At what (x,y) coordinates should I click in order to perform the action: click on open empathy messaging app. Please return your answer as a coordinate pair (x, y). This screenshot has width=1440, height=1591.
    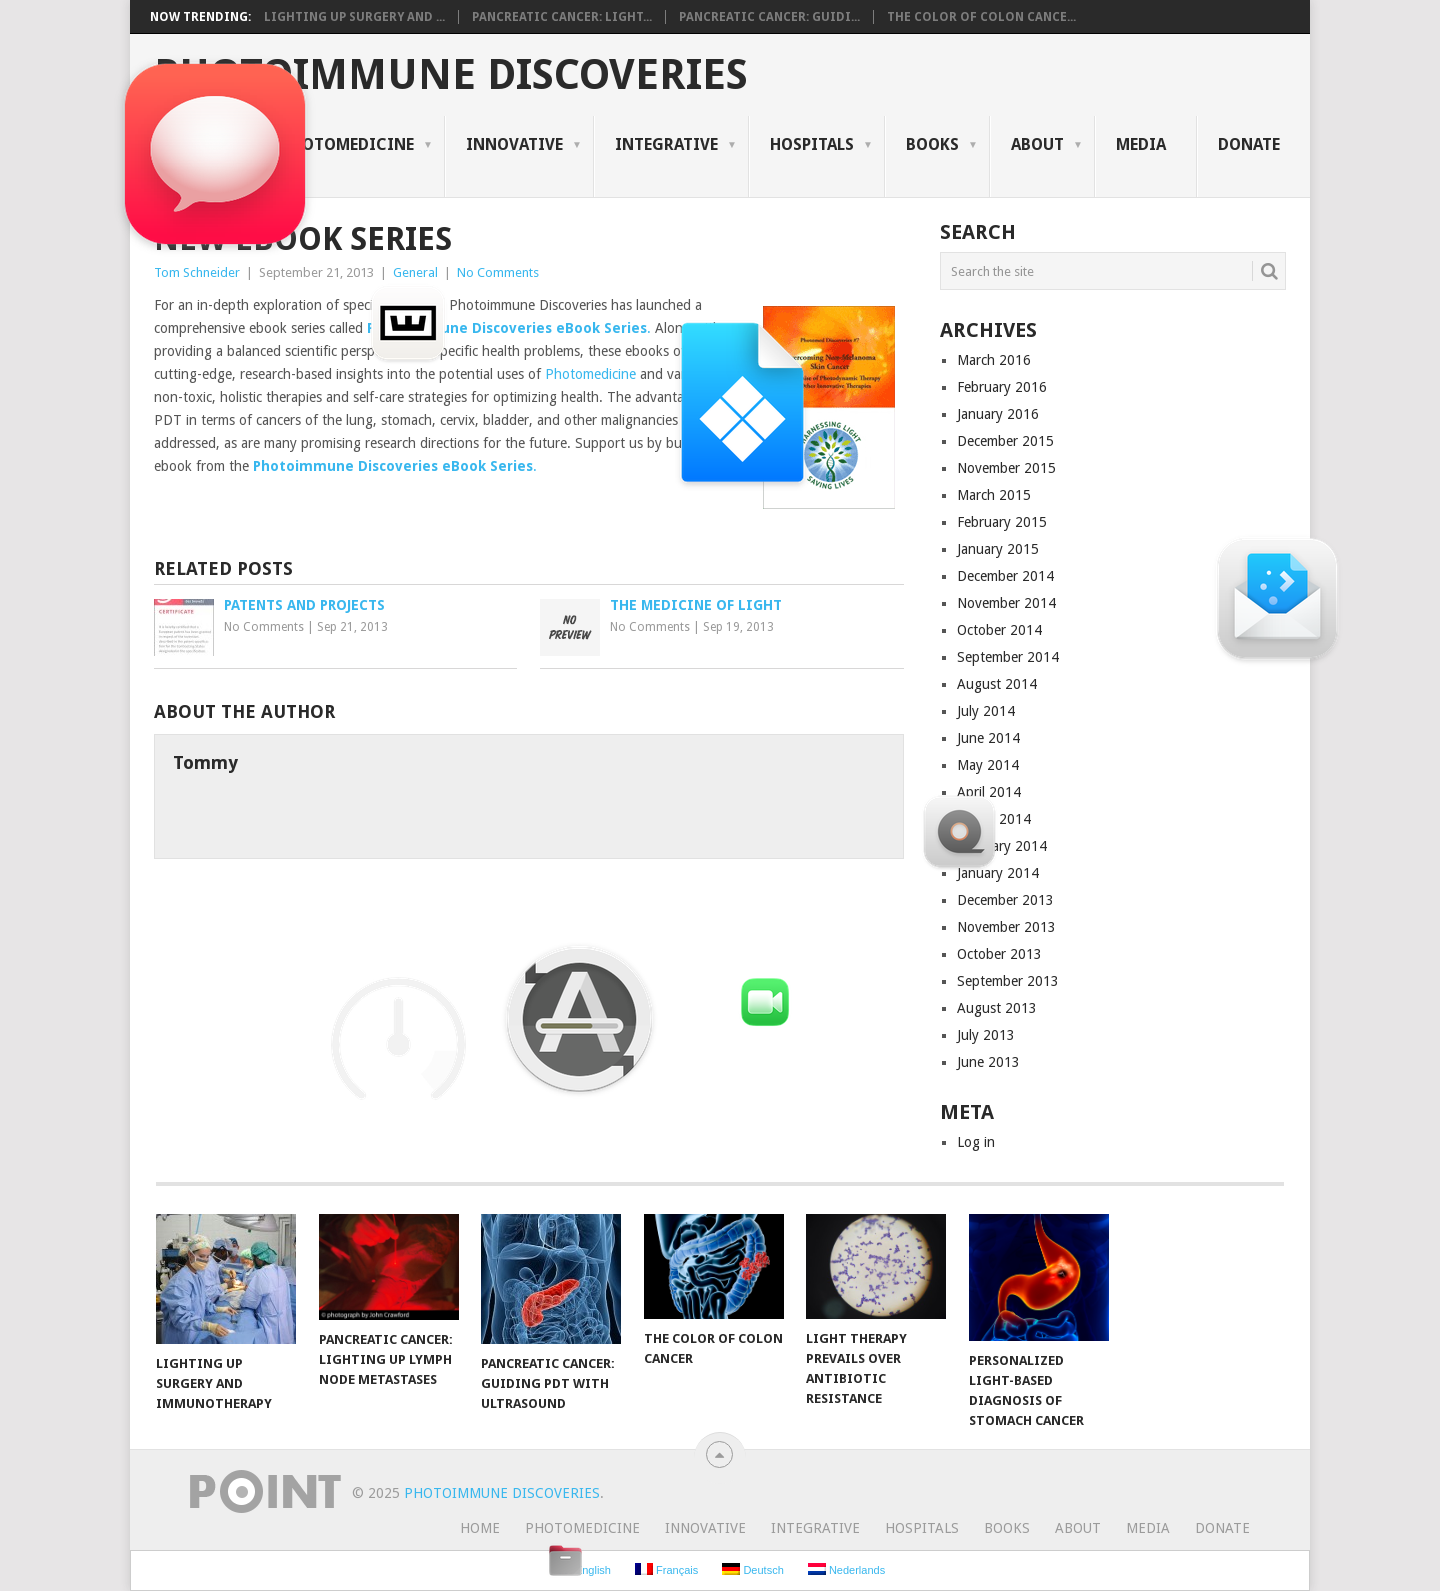
    Looking at the image, I should click on (215, 154).